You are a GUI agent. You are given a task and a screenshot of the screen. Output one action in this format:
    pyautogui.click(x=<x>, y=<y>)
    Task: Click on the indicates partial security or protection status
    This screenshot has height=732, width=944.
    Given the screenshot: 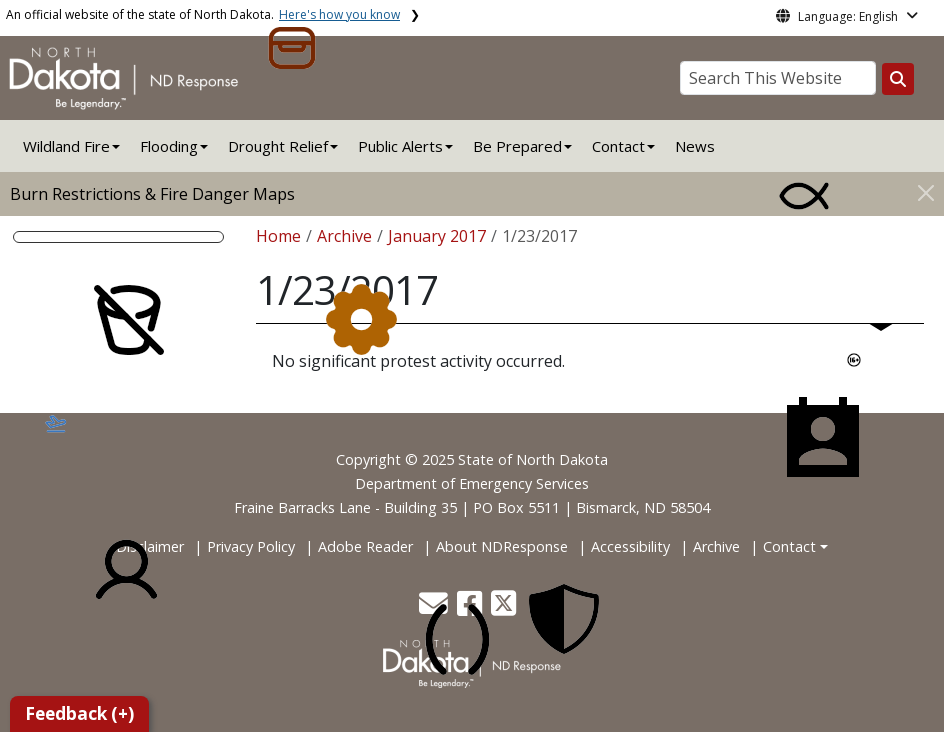 What is the action you would take?
    pyautogui.click(x=564, y=619)
    